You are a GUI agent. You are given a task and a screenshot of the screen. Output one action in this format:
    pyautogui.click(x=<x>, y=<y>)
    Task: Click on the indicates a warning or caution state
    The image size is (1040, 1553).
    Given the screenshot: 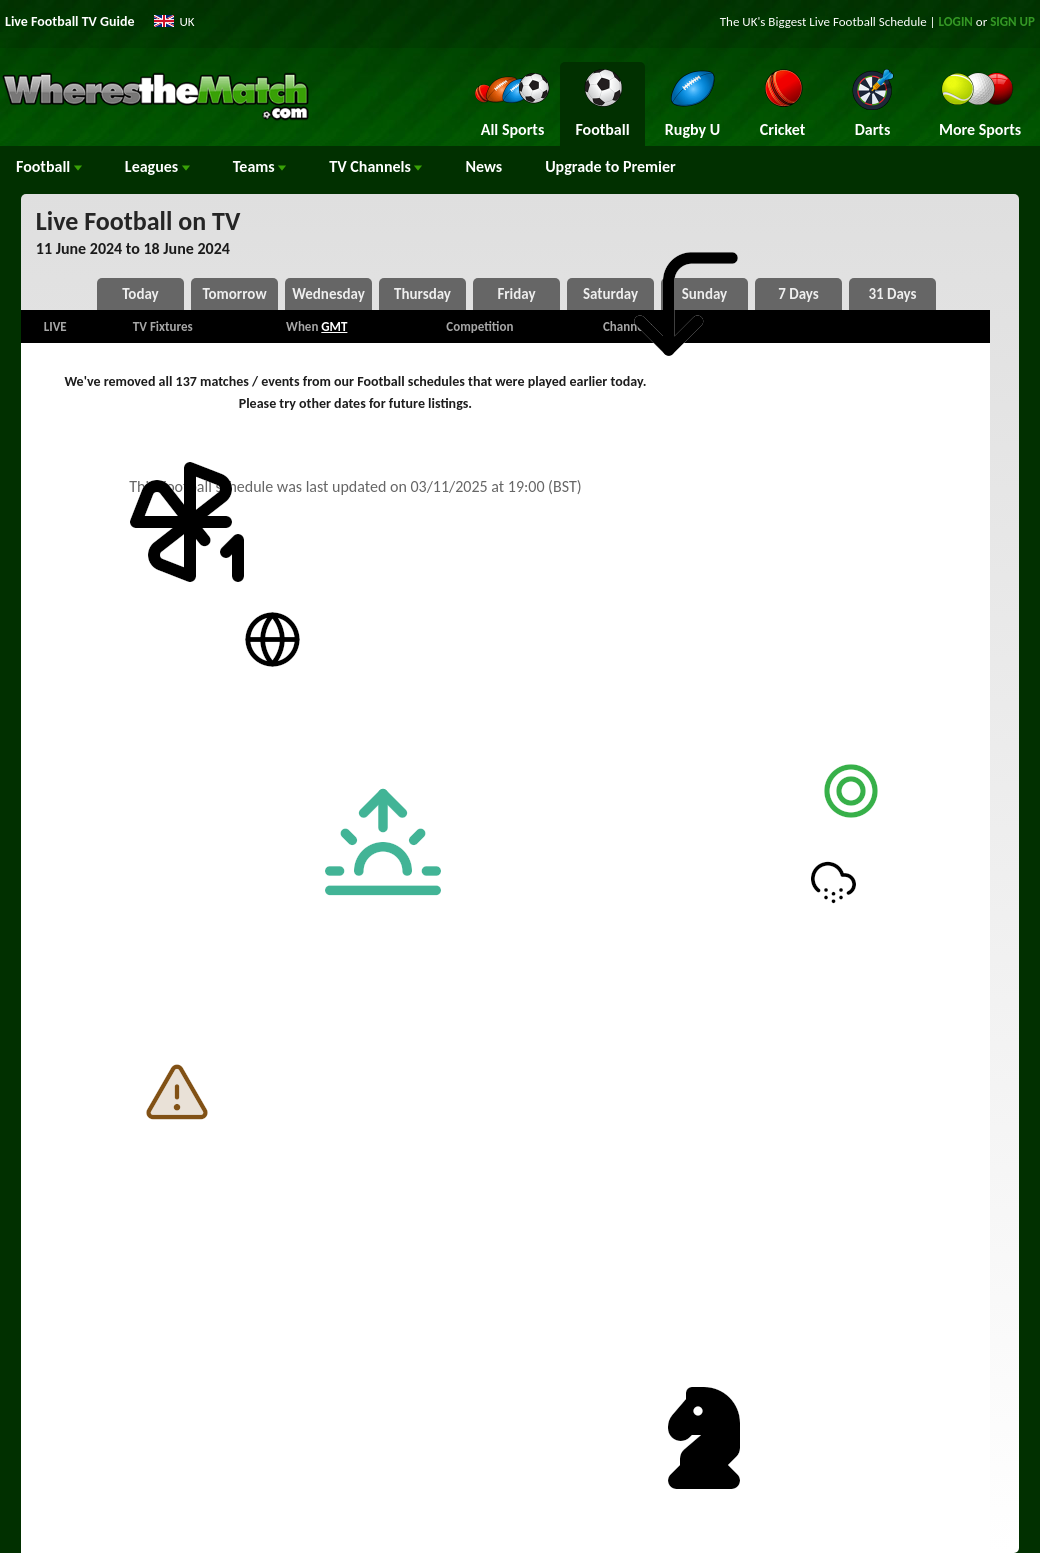 What is the action you would take?
    pyautogui.click(x=177, y=1093)
    